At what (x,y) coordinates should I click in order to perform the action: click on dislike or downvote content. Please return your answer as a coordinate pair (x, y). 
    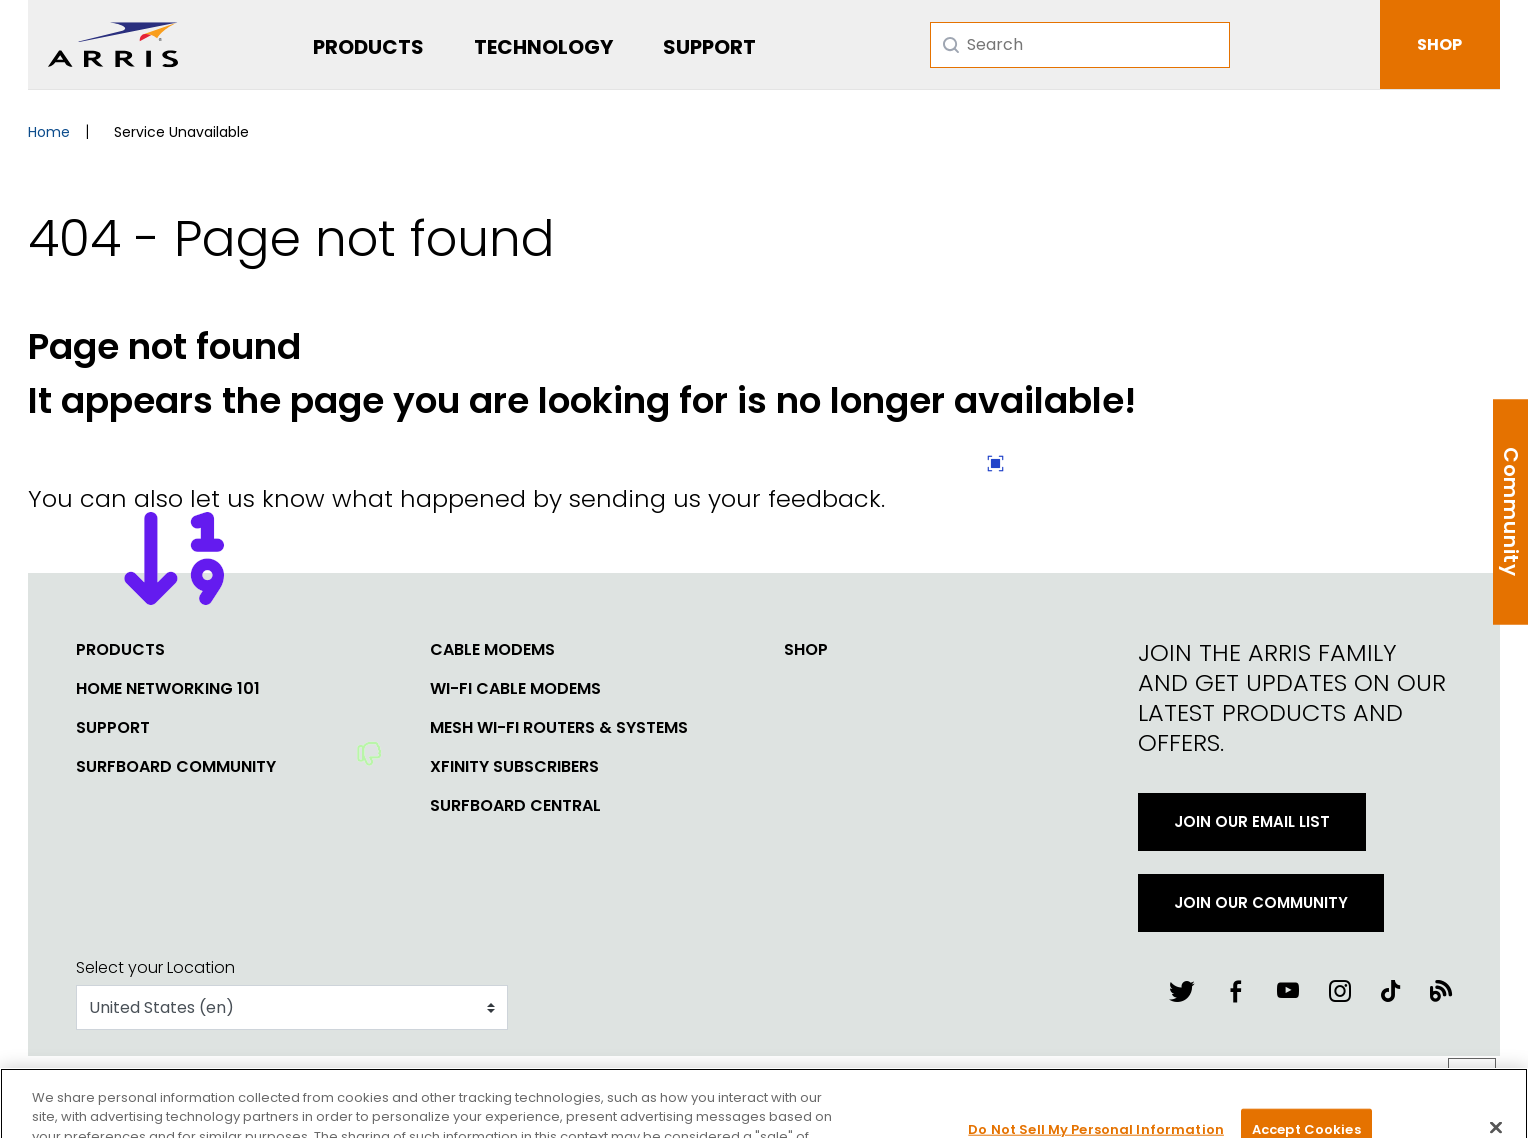
    Looking at the image, I should click on (370, 753).